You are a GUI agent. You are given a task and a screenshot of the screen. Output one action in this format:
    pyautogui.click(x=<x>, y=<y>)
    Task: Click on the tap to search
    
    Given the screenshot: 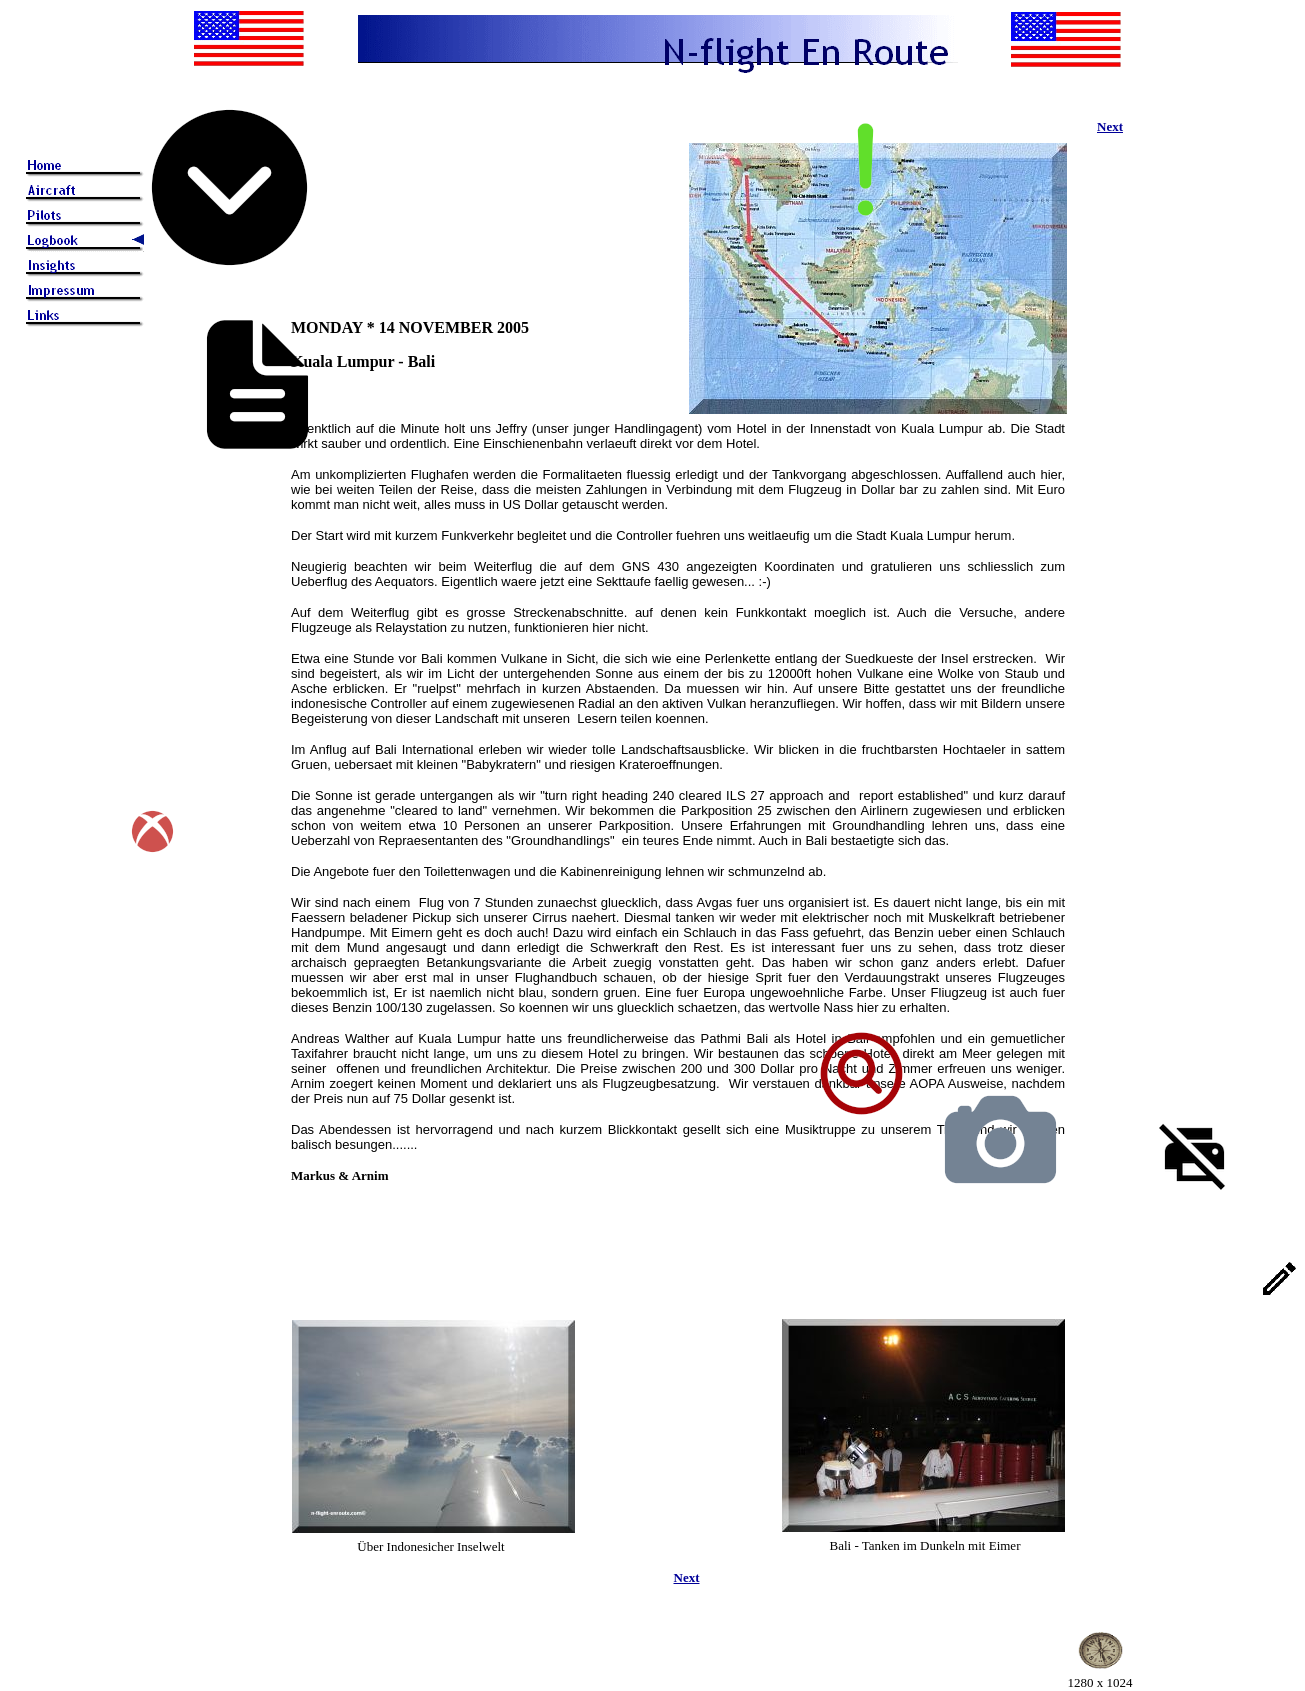 What is the action you would take?
    pyautogui.click(x=861, y=1073)
    